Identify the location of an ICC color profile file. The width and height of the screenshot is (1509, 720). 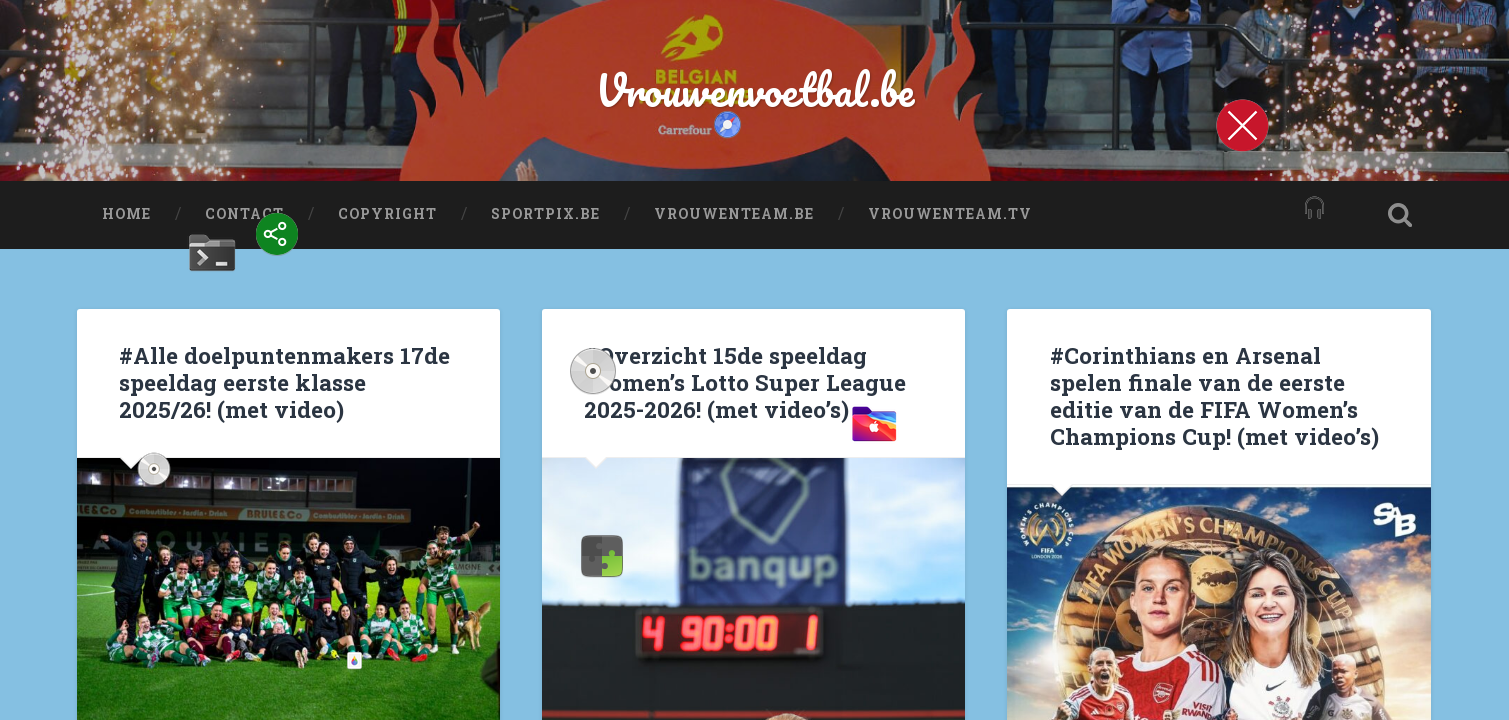
(354, 660).